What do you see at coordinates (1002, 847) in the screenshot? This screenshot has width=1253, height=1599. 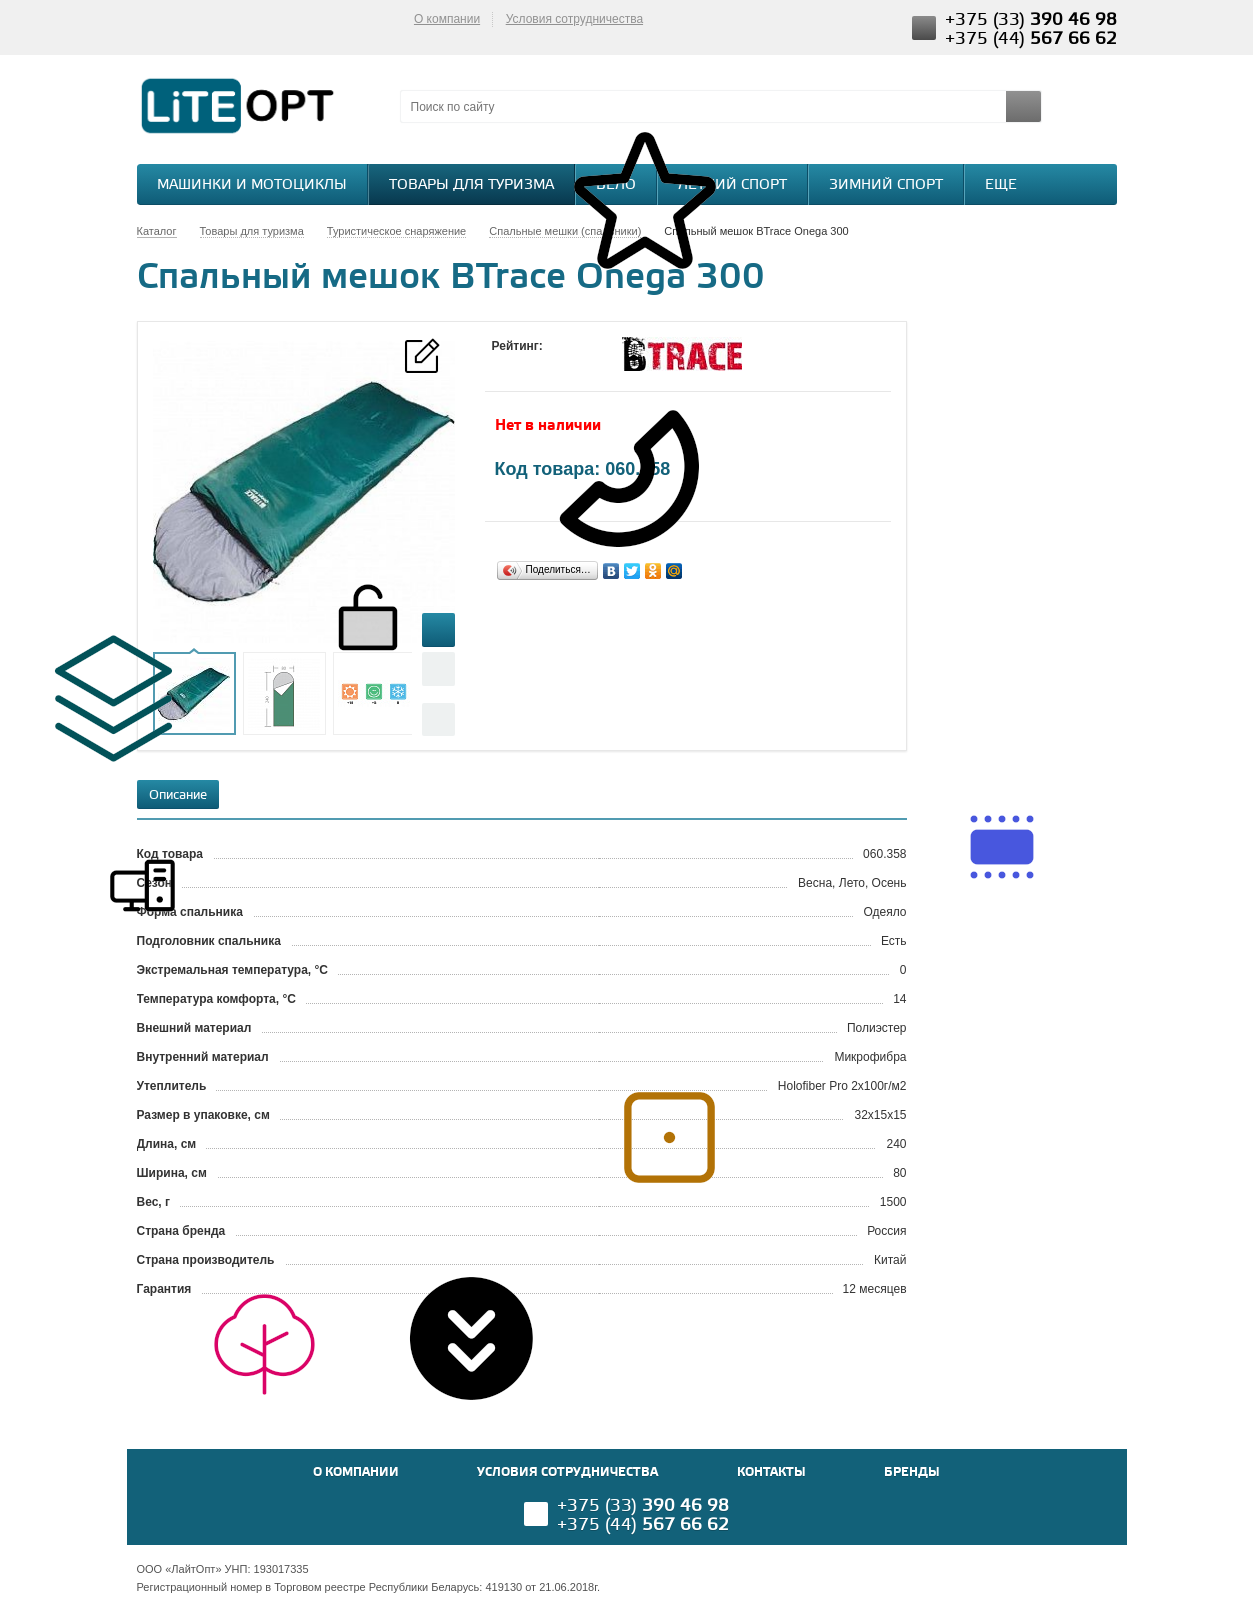 I see `insert a new content section` at bounding box center [1002, 847].